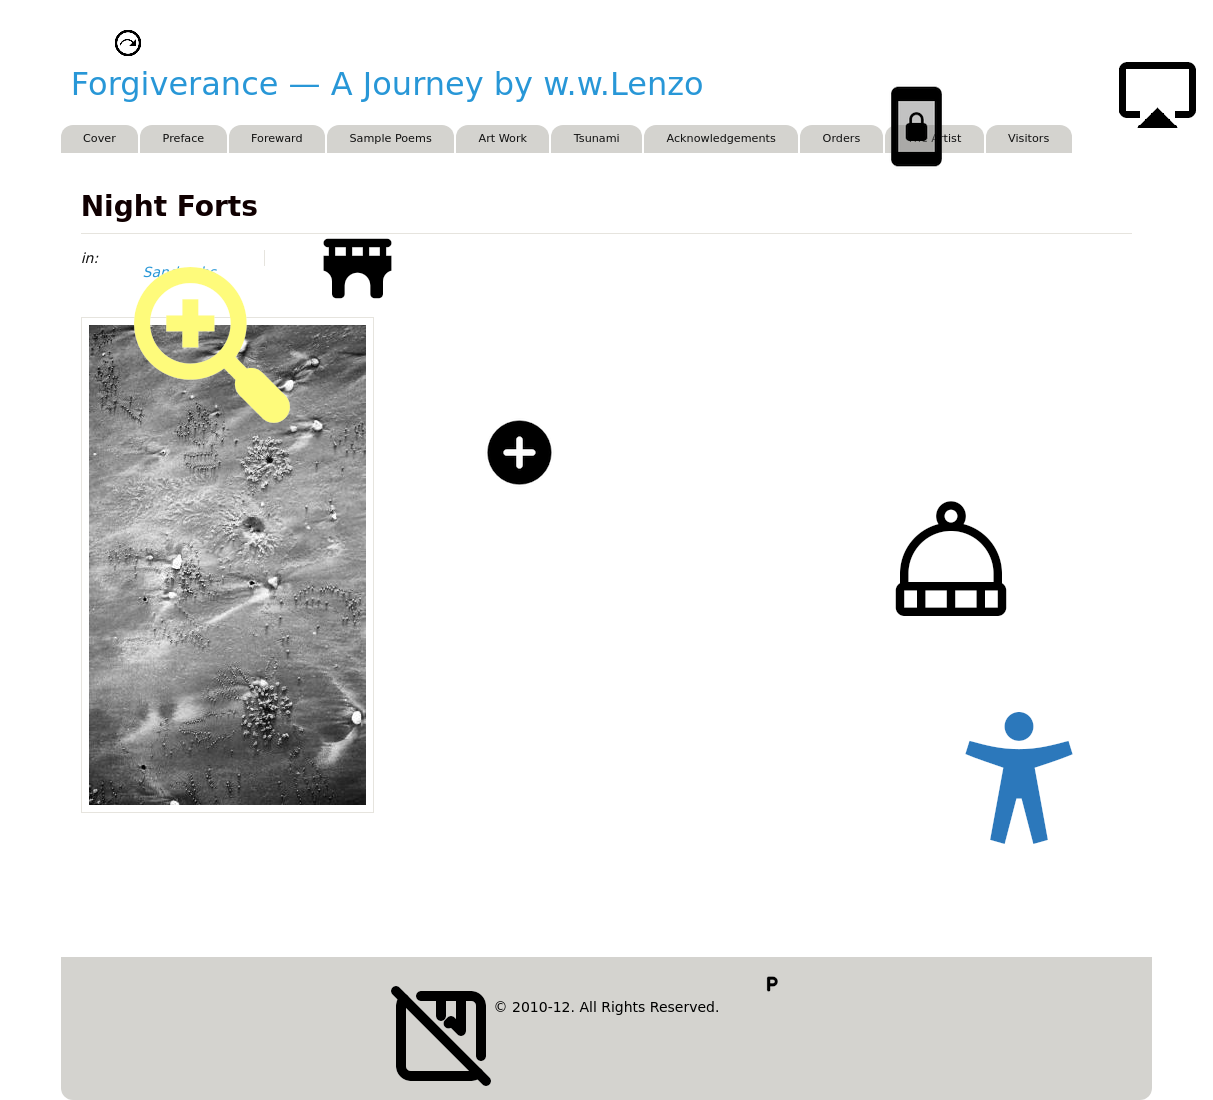 This screenshot has height=1100, width=1213. I want to click on add a new item, so click(519, 452).